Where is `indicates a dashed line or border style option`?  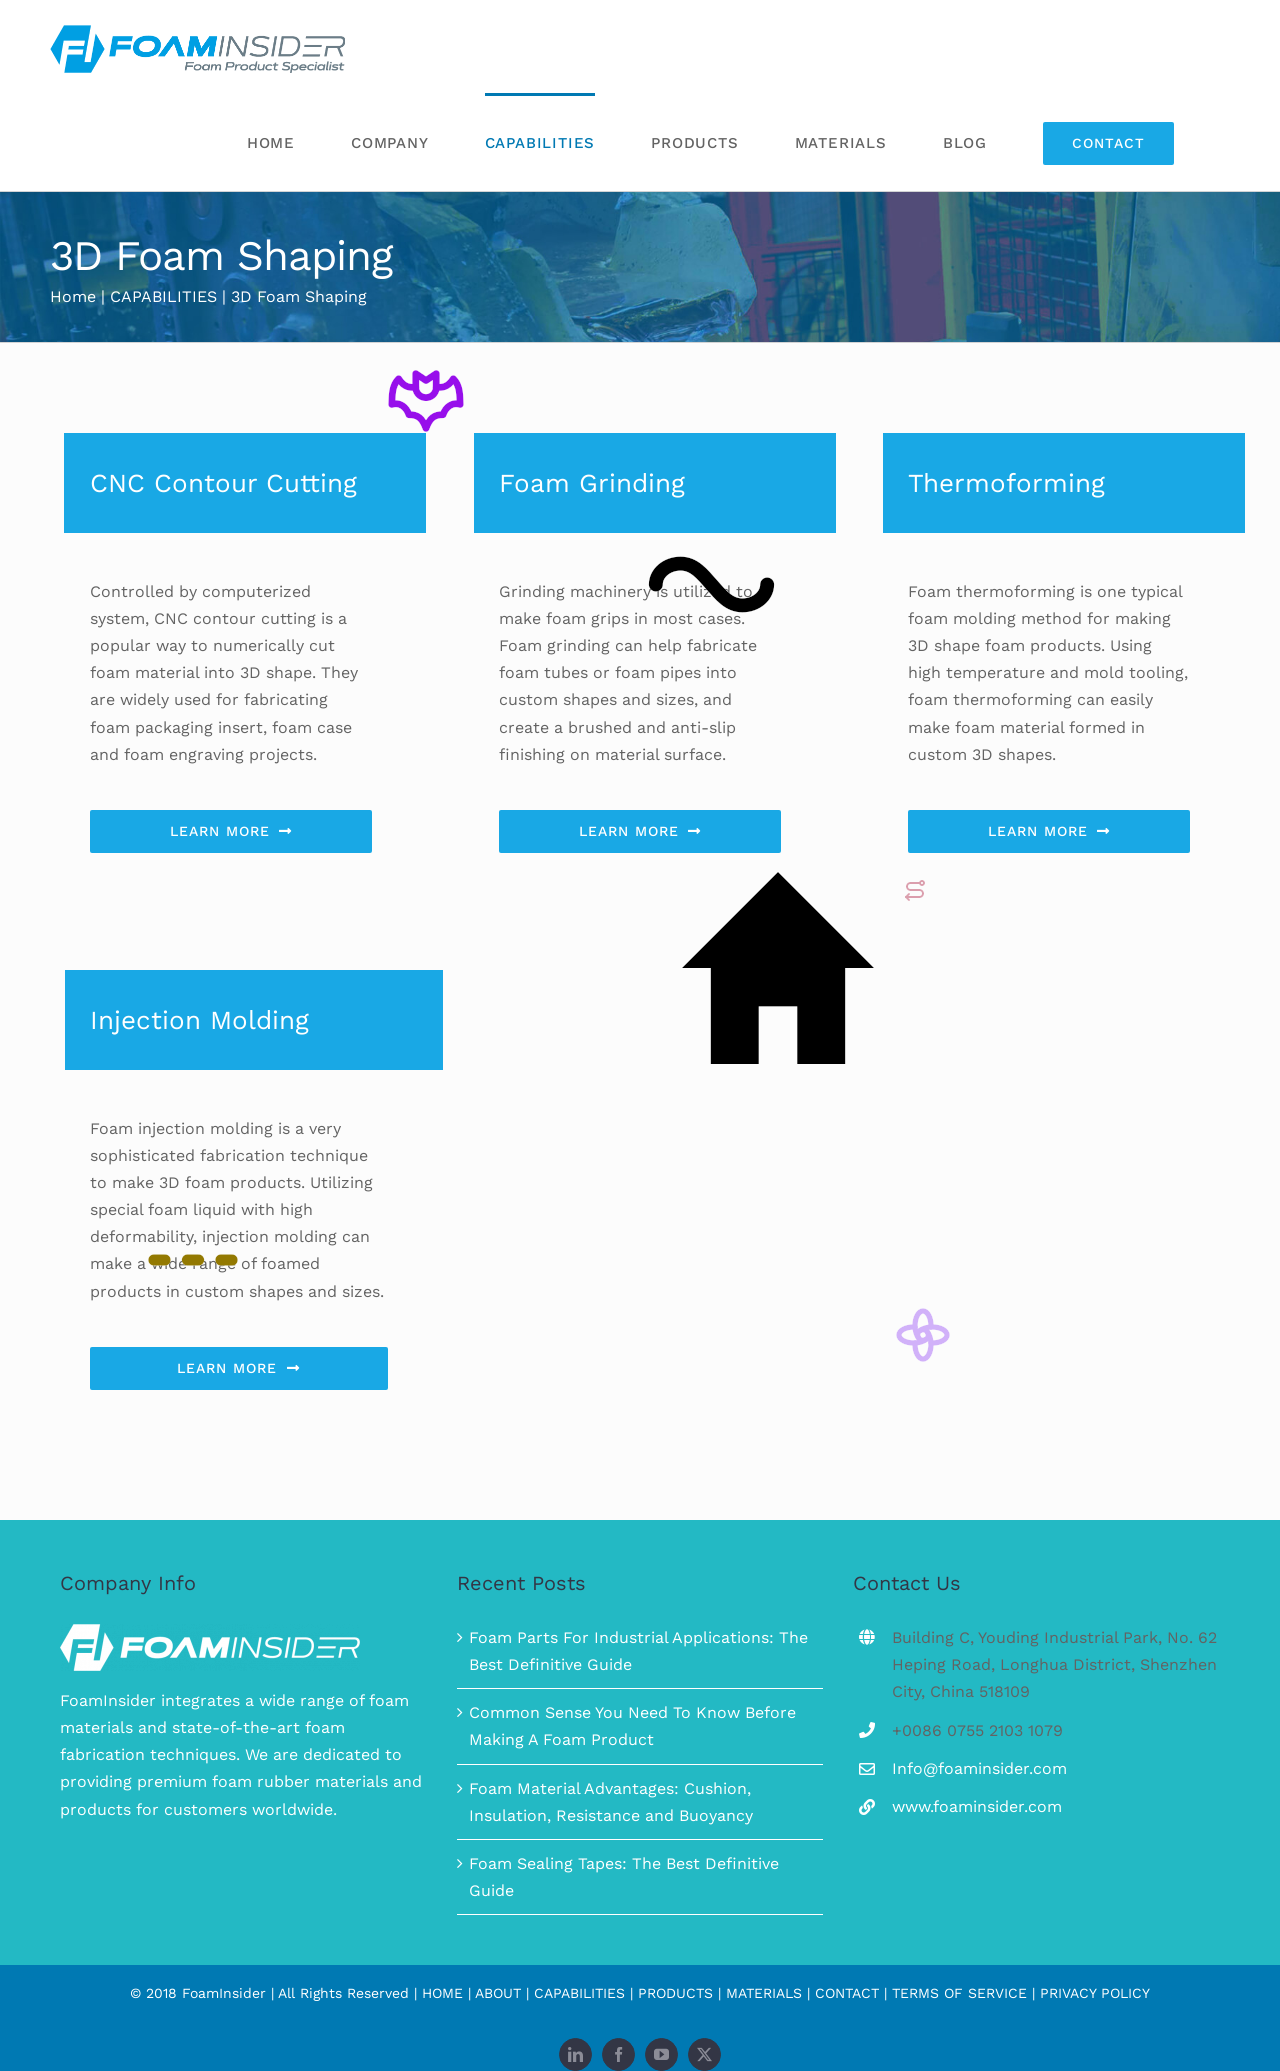 indicates a dashed line or border style option is located at coordinates (193, 1260).